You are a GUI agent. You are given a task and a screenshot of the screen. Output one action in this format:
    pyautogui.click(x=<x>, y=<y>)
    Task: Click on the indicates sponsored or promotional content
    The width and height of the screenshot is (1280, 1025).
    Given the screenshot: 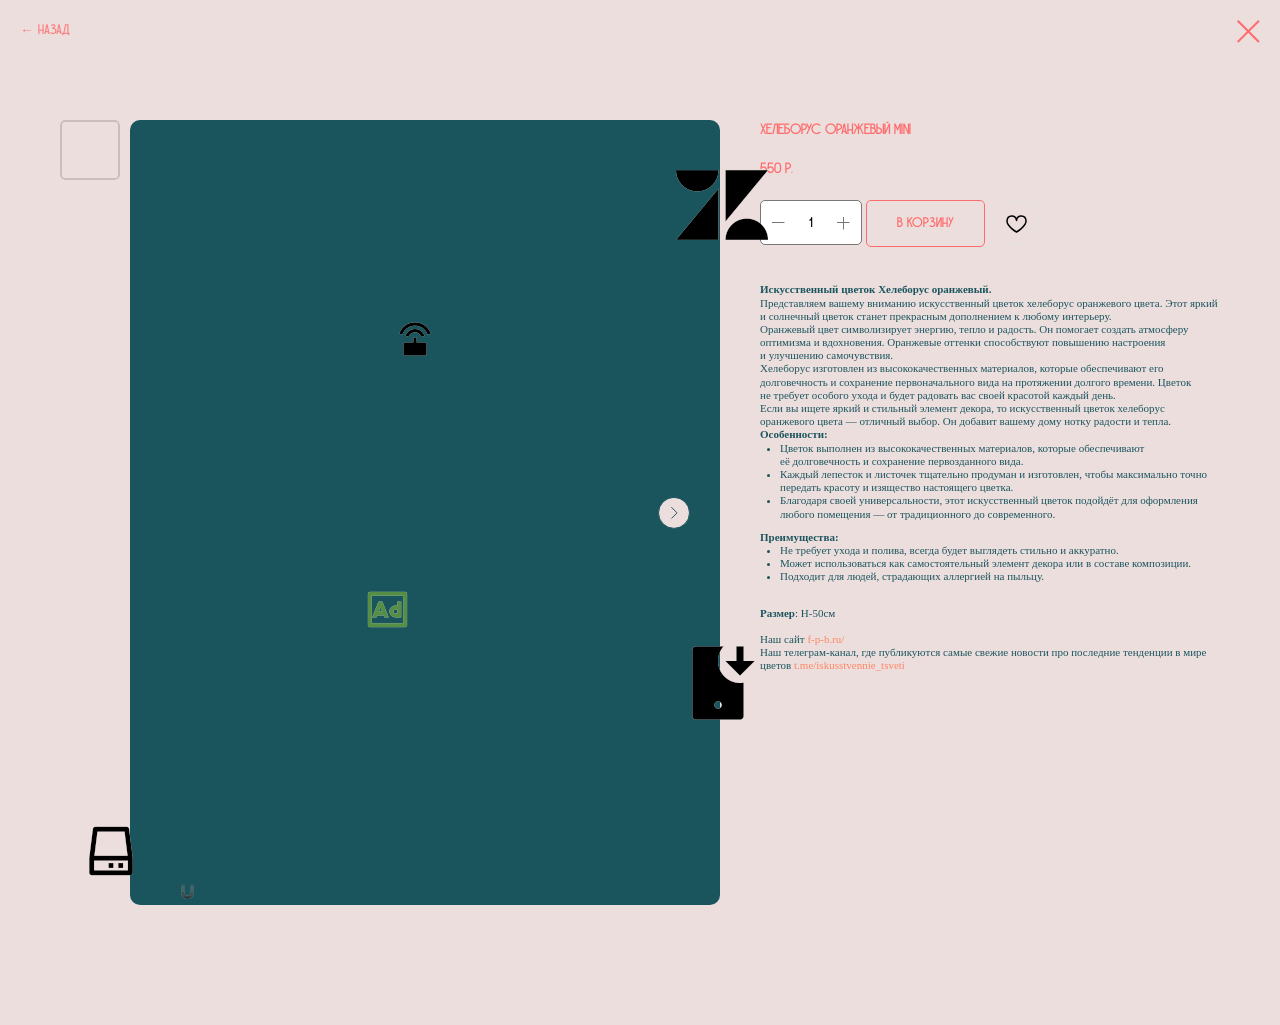 What is the action you would take?
    pyautogui.click(x=387, y=609)
    